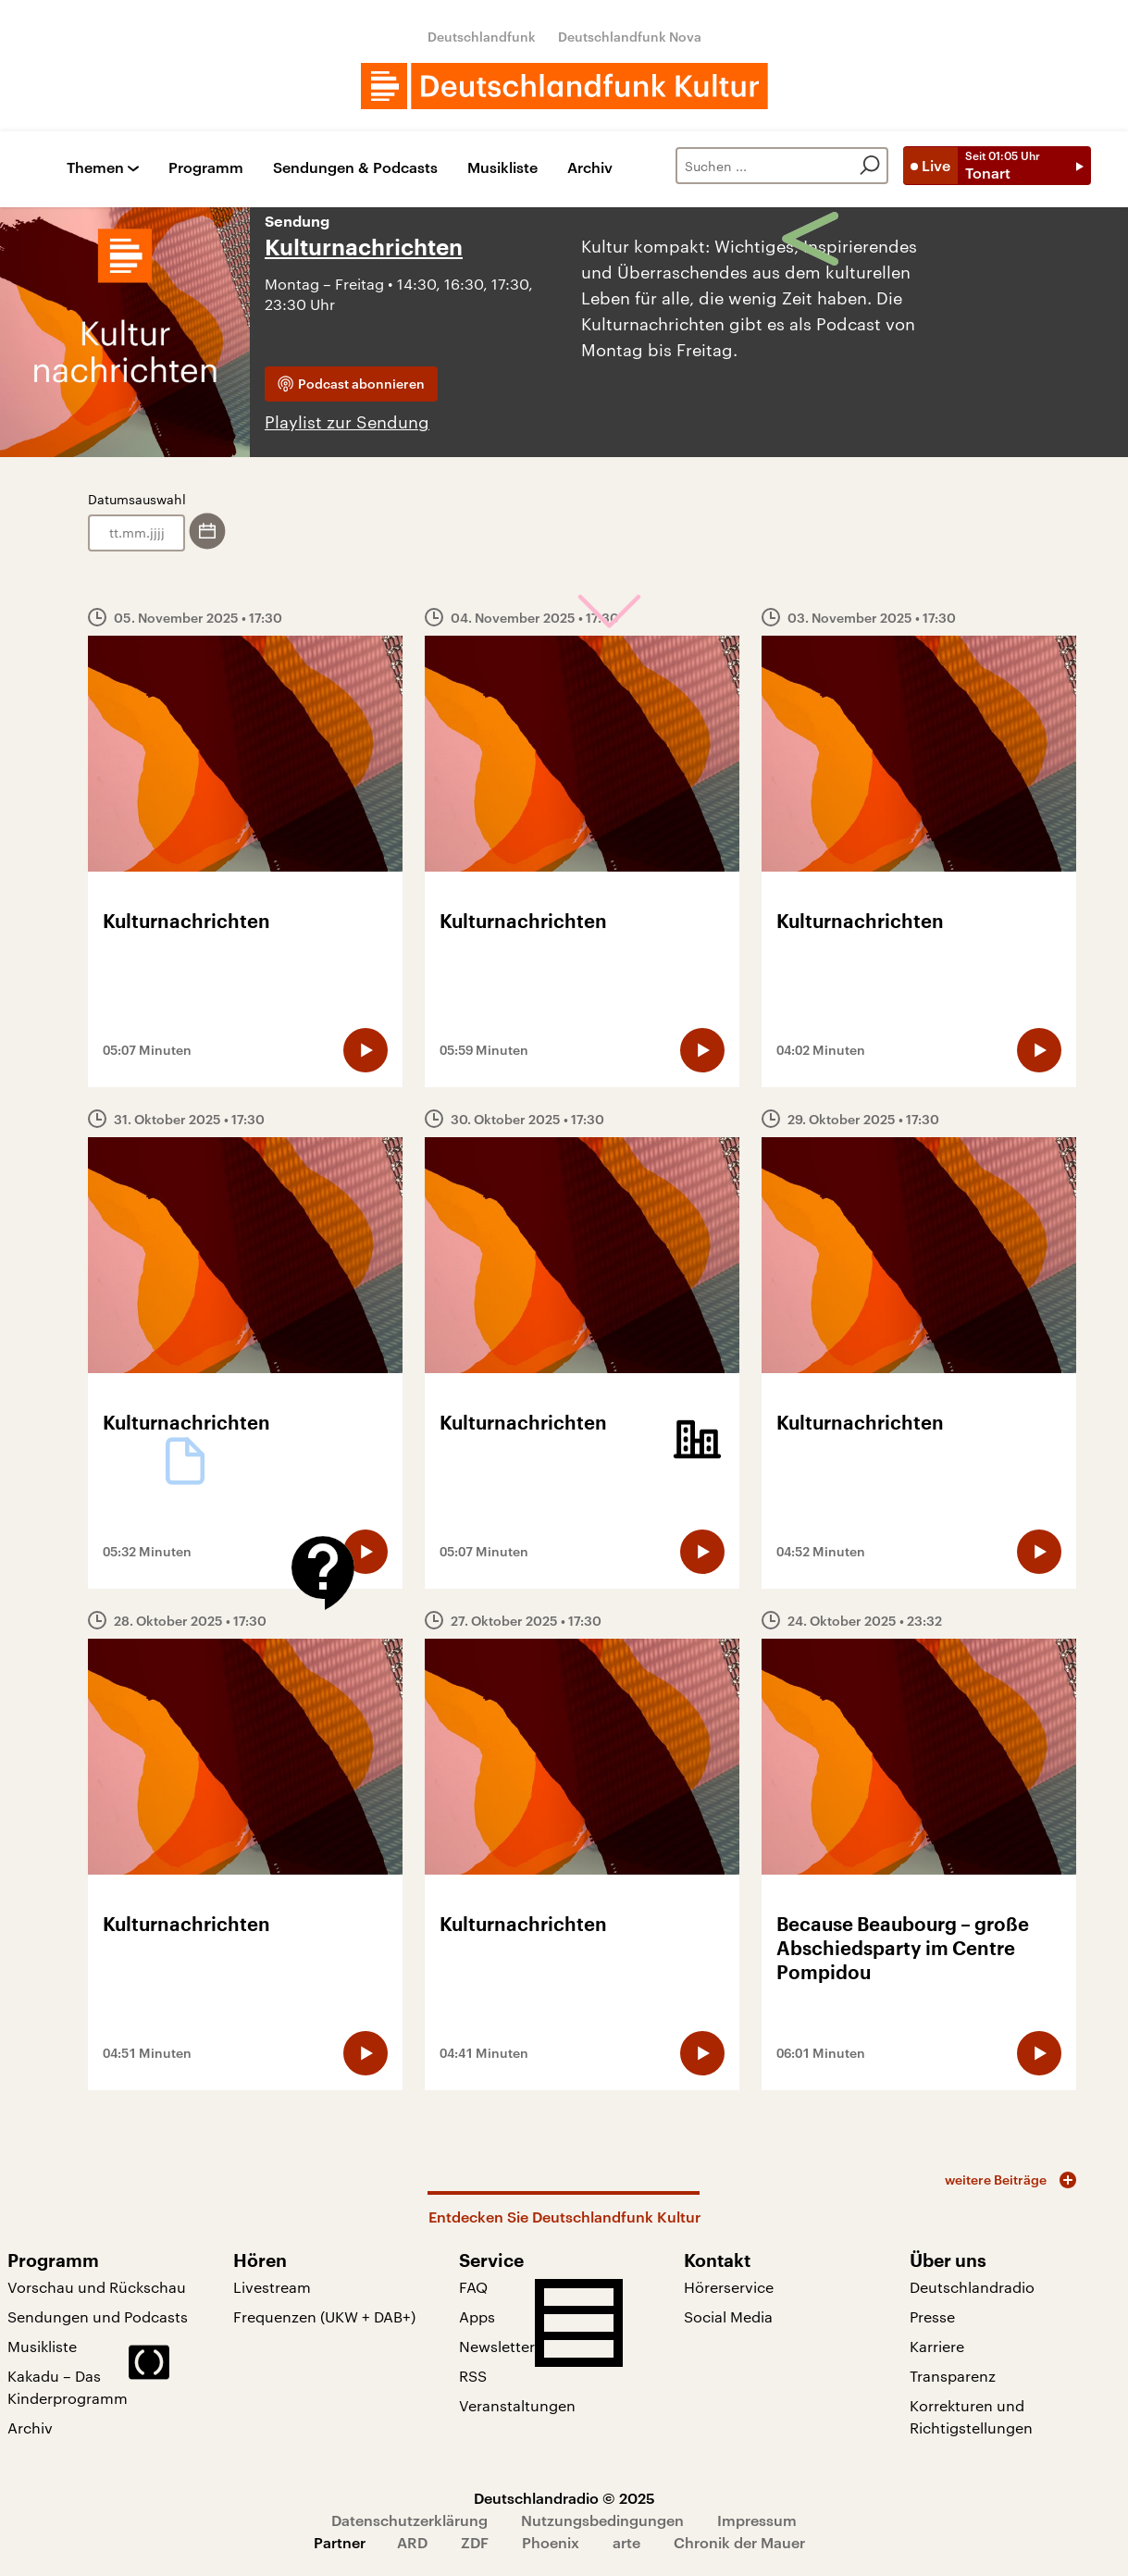 The height and width of the screenshot is (2576, 1128). I want to click on go back to the previous screen, so click(812, 239).